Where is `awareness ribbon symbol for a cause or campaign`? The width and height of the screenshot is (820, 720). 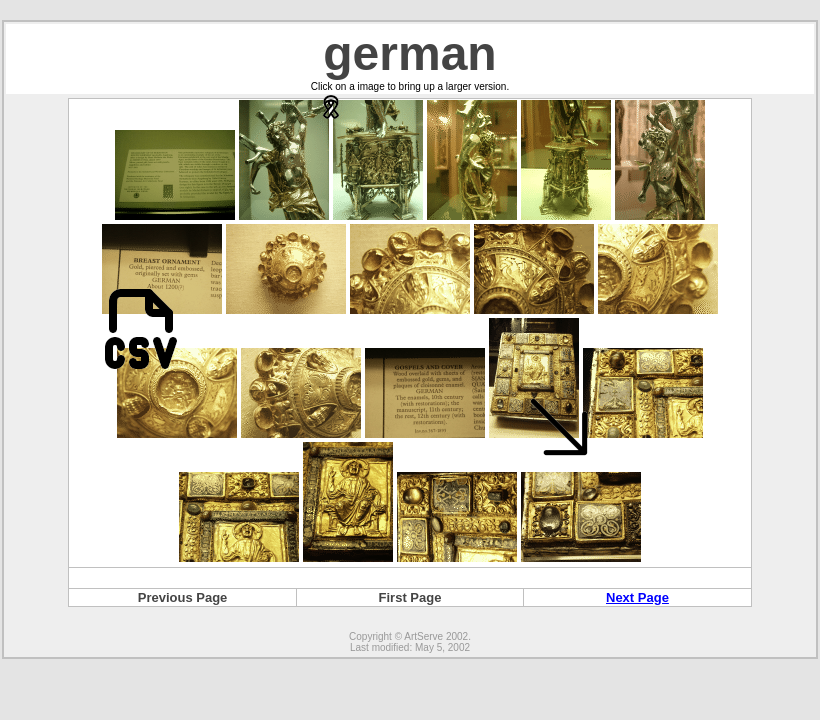
awareness ribbon symbol for a cause or campaign is located at coordinates (331, 107).